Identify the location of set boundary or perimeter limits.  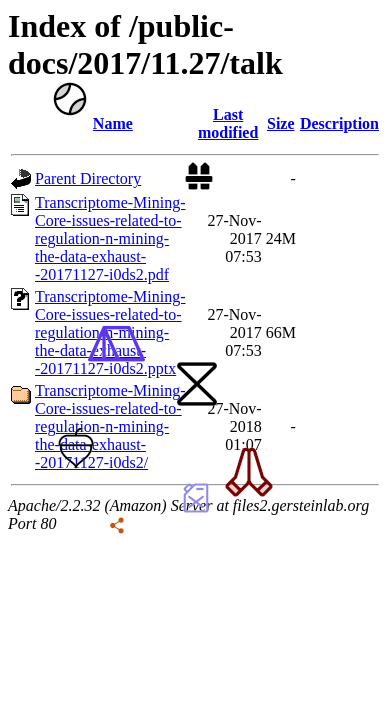
(199, 176).